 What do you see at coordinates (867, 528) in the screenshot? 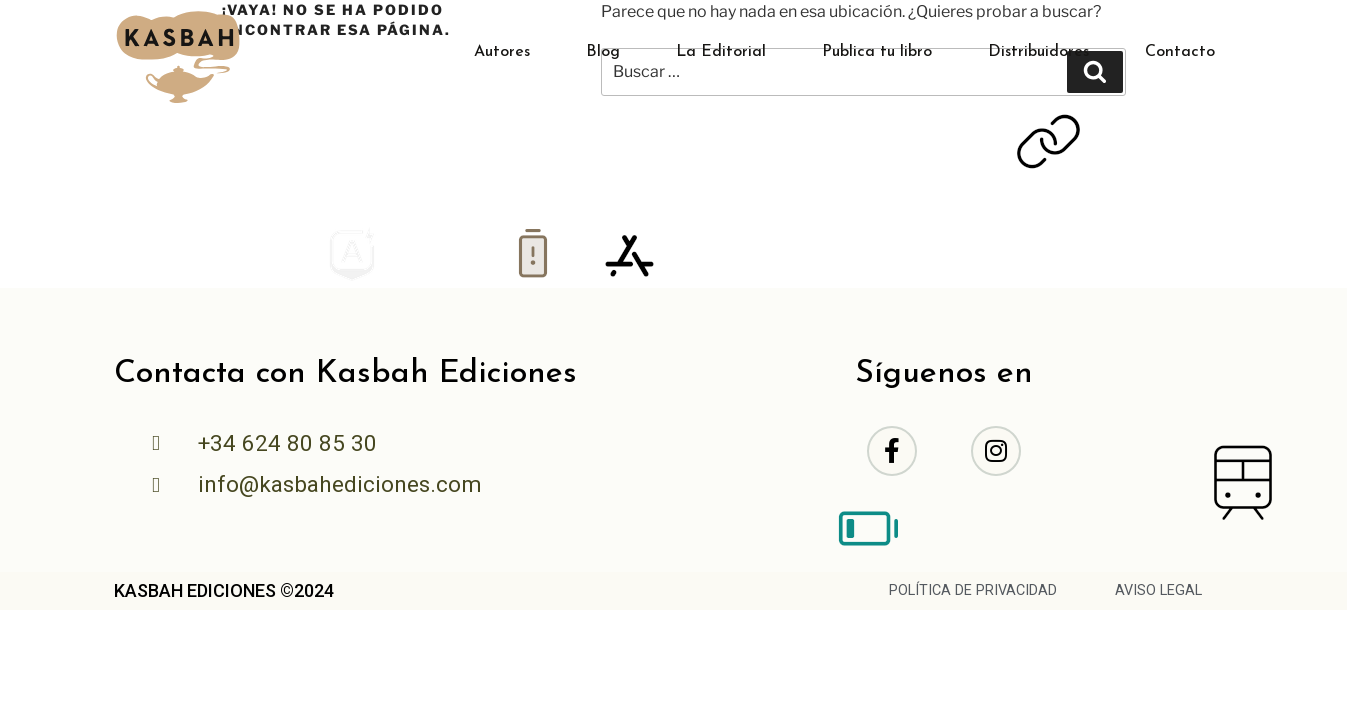
I see `indicates low battery status` at bounding box center [867, 528].